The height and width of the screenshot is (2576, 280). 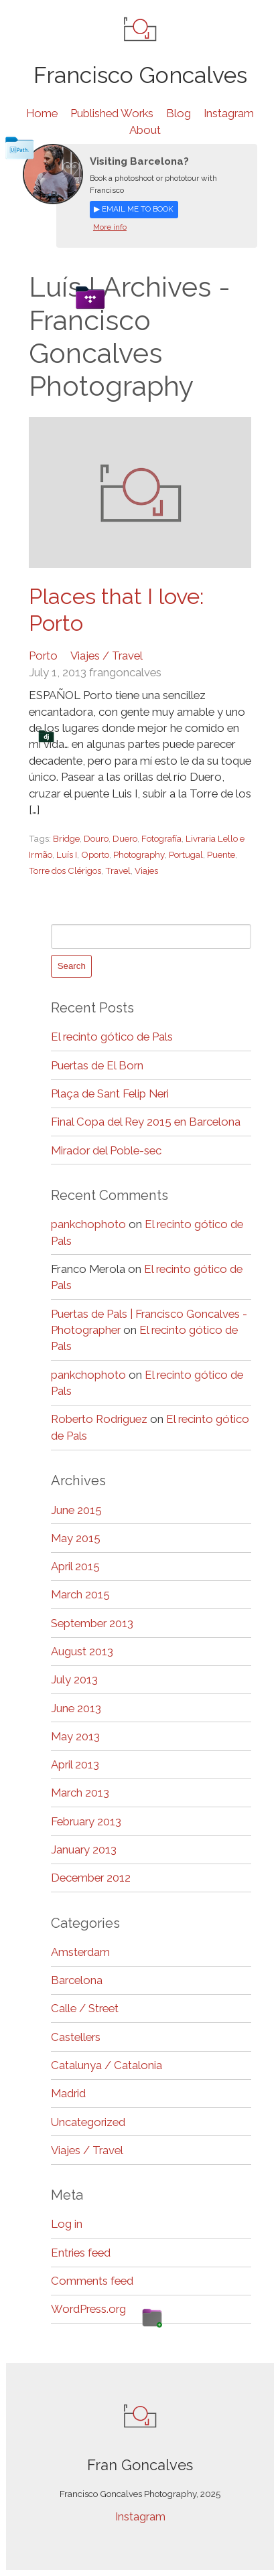 What do you see at coordinates (90, 298) in the screenshot?
I see `open folder containing tidal music files` at bounding box center [90, 298].